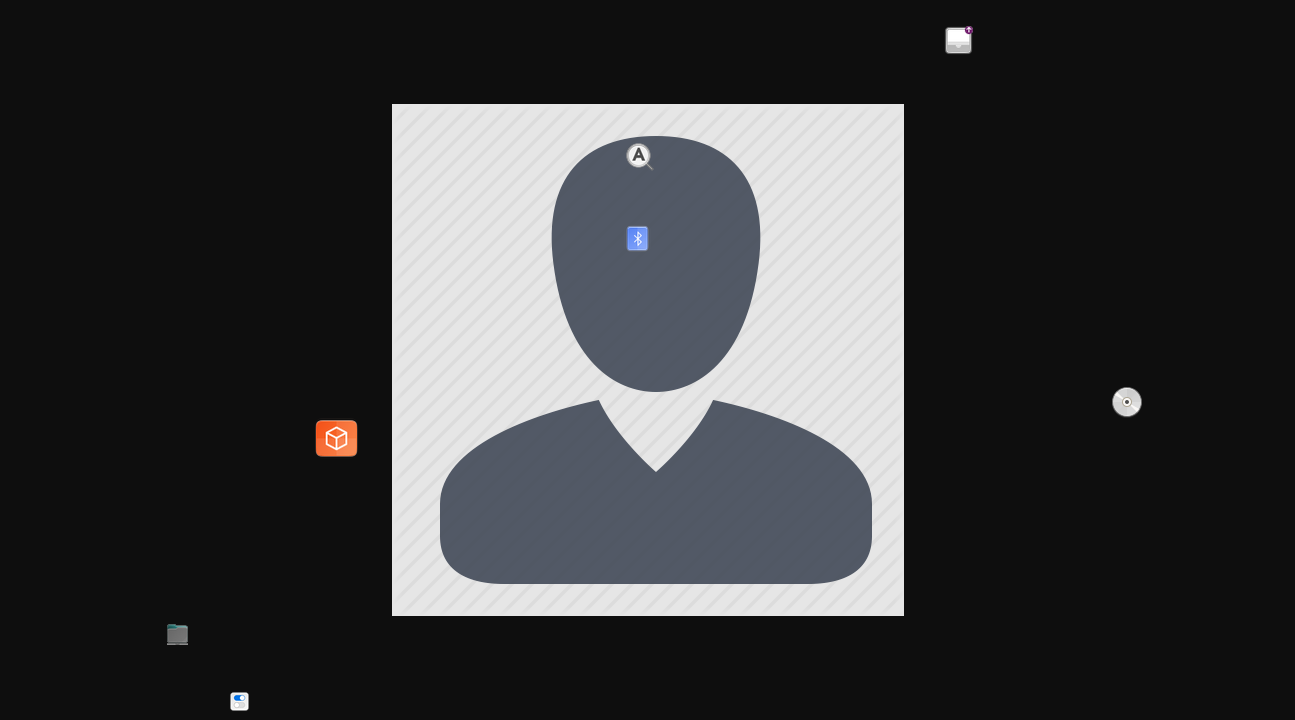 Image resolution: width=1295 pixels, height=720 pixels. Describe the element at coordinates (239, 701) in the screenshot. I see `open desktop preferences or settings` at that location.